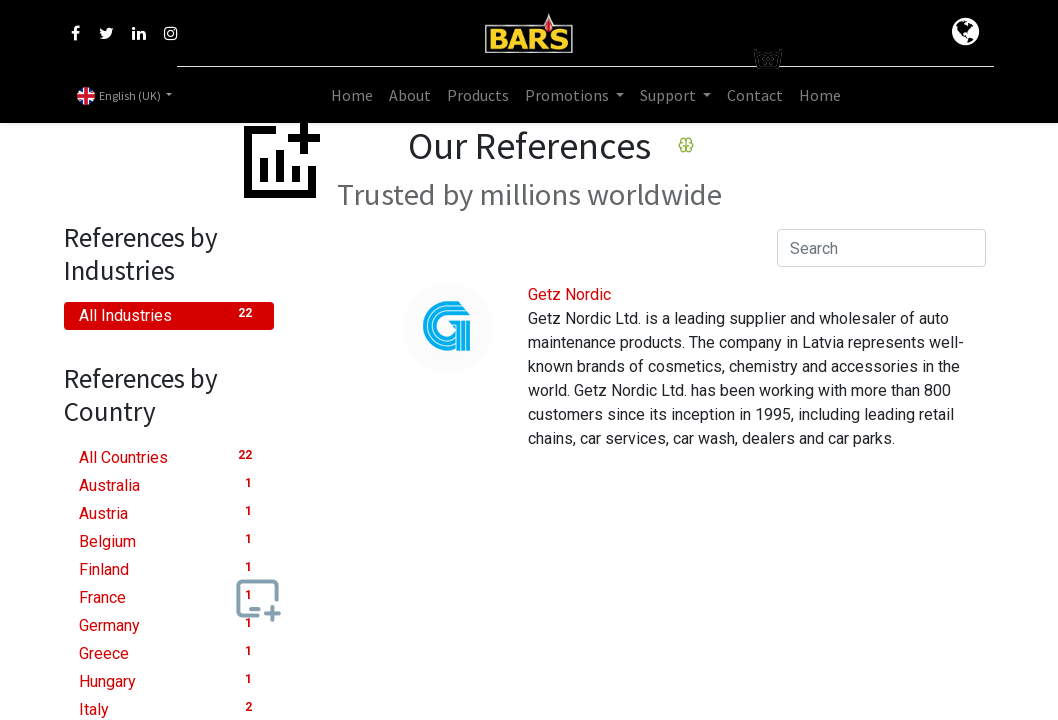 The image size is (1058, 720). What do you see at coordinates (280, 162) in the screenshot?
I see `add a new chart or graph` at bounding box center [280, 162].